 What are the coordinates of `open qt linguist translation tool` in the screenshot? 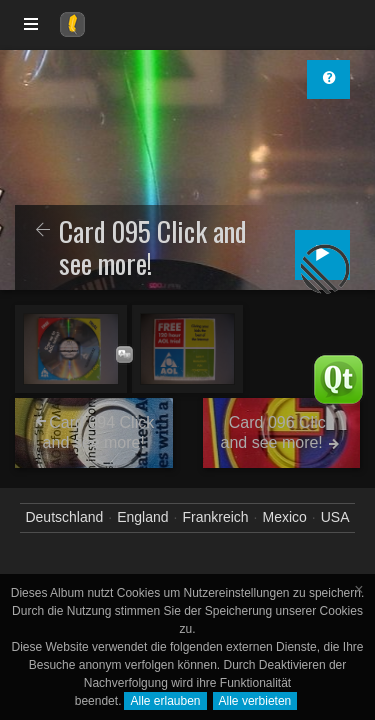 It's located at (338, 379).